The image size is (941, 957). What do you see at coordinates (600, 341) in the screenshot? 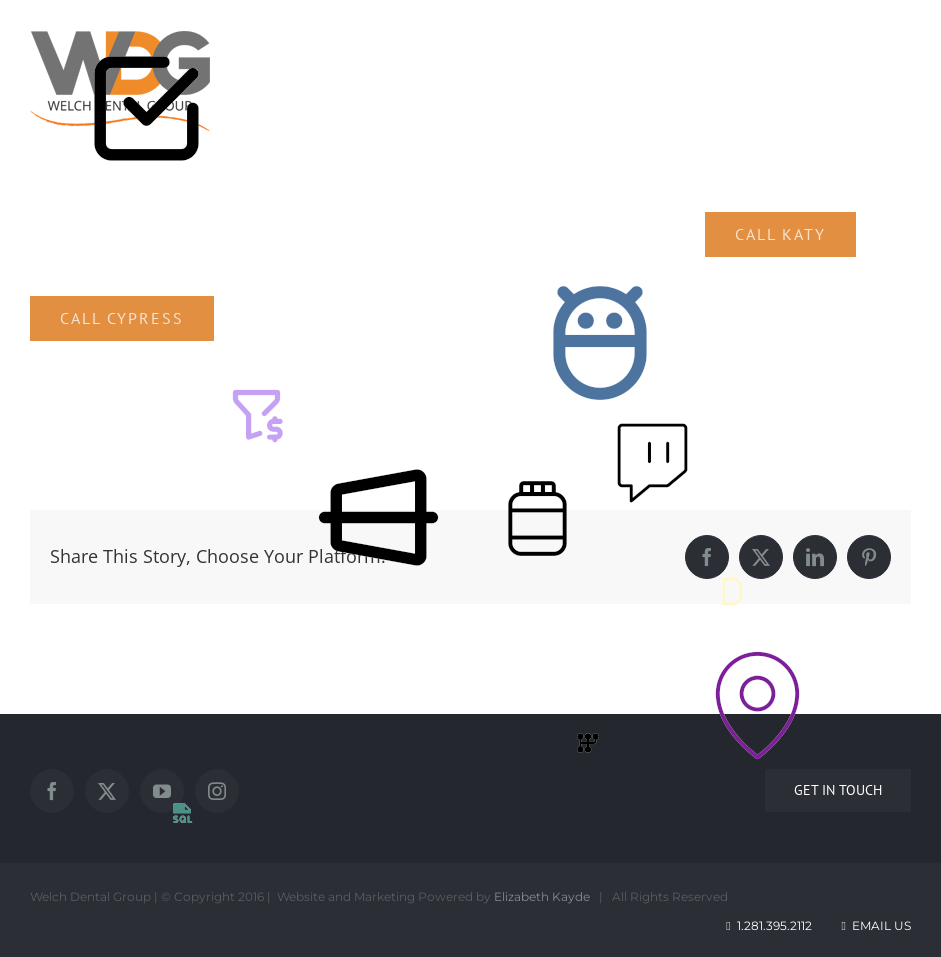
I see `android device or system settings` at bounding box center [600, 341].